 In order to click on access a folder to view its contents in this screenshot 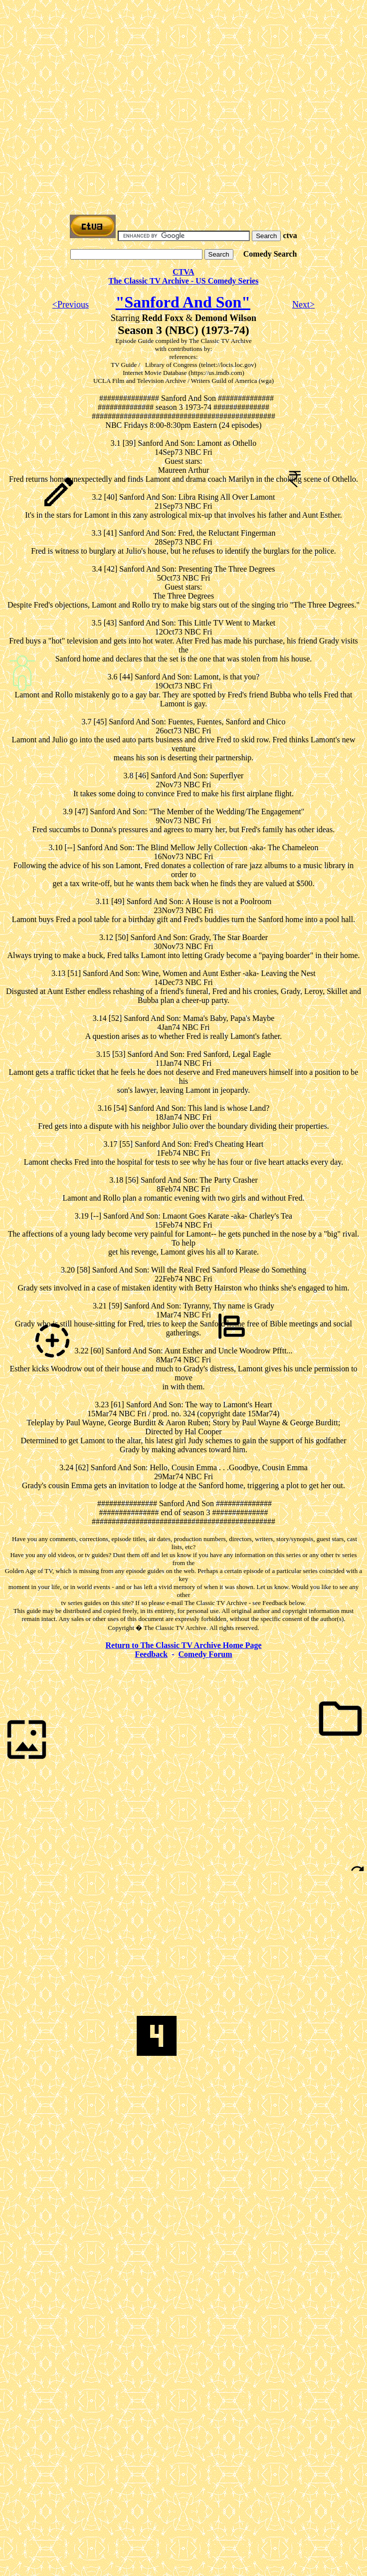, I will do `click(340, 1718)`.